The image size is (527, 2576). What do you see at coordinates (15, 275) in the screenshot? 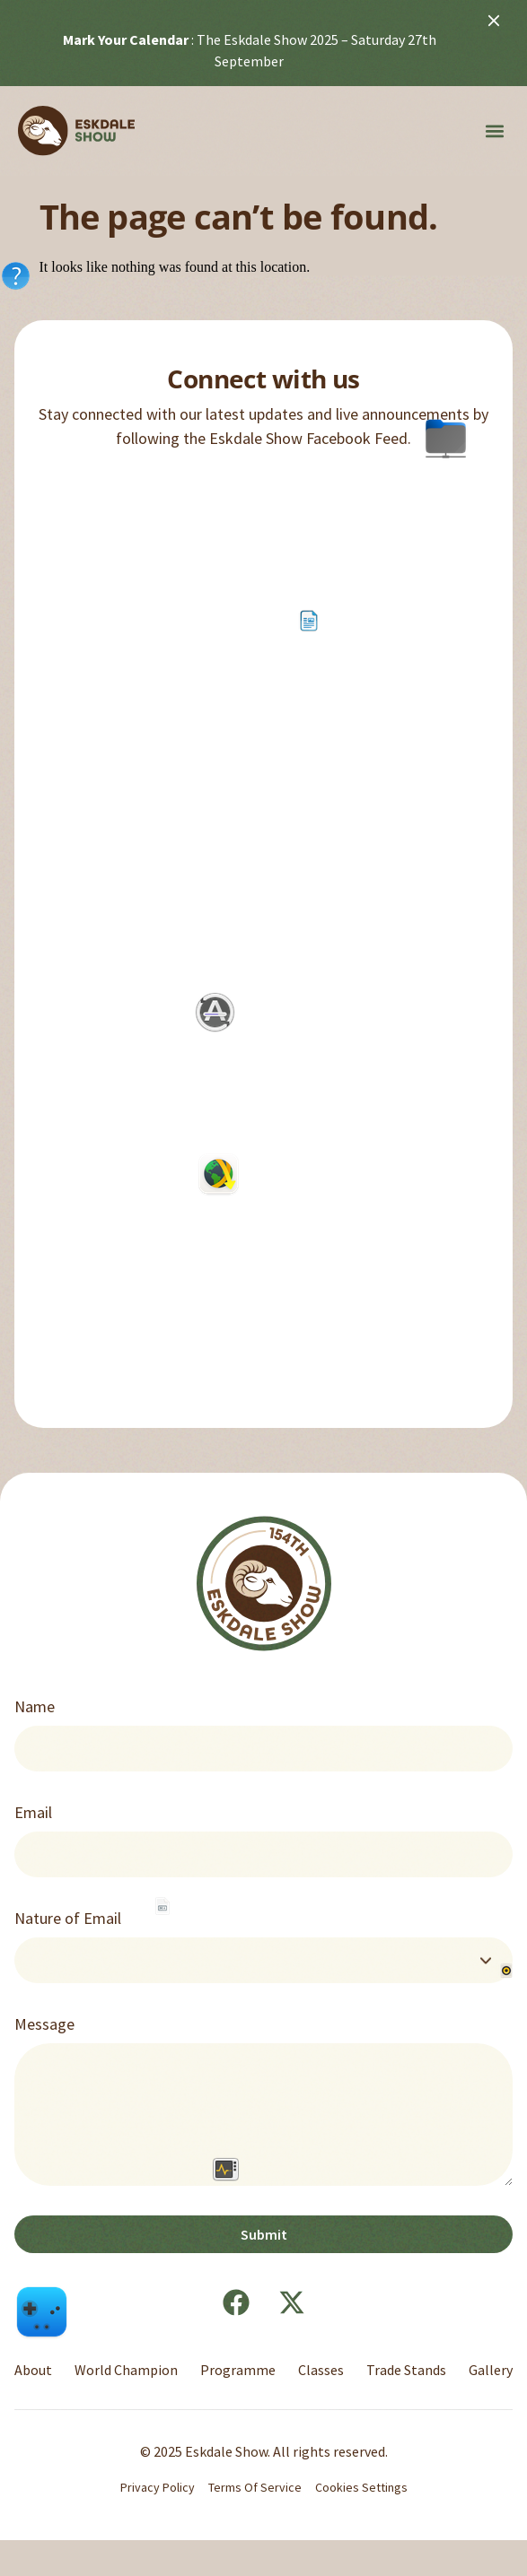
I see `open help documentation` at bounding box center [15, 275].